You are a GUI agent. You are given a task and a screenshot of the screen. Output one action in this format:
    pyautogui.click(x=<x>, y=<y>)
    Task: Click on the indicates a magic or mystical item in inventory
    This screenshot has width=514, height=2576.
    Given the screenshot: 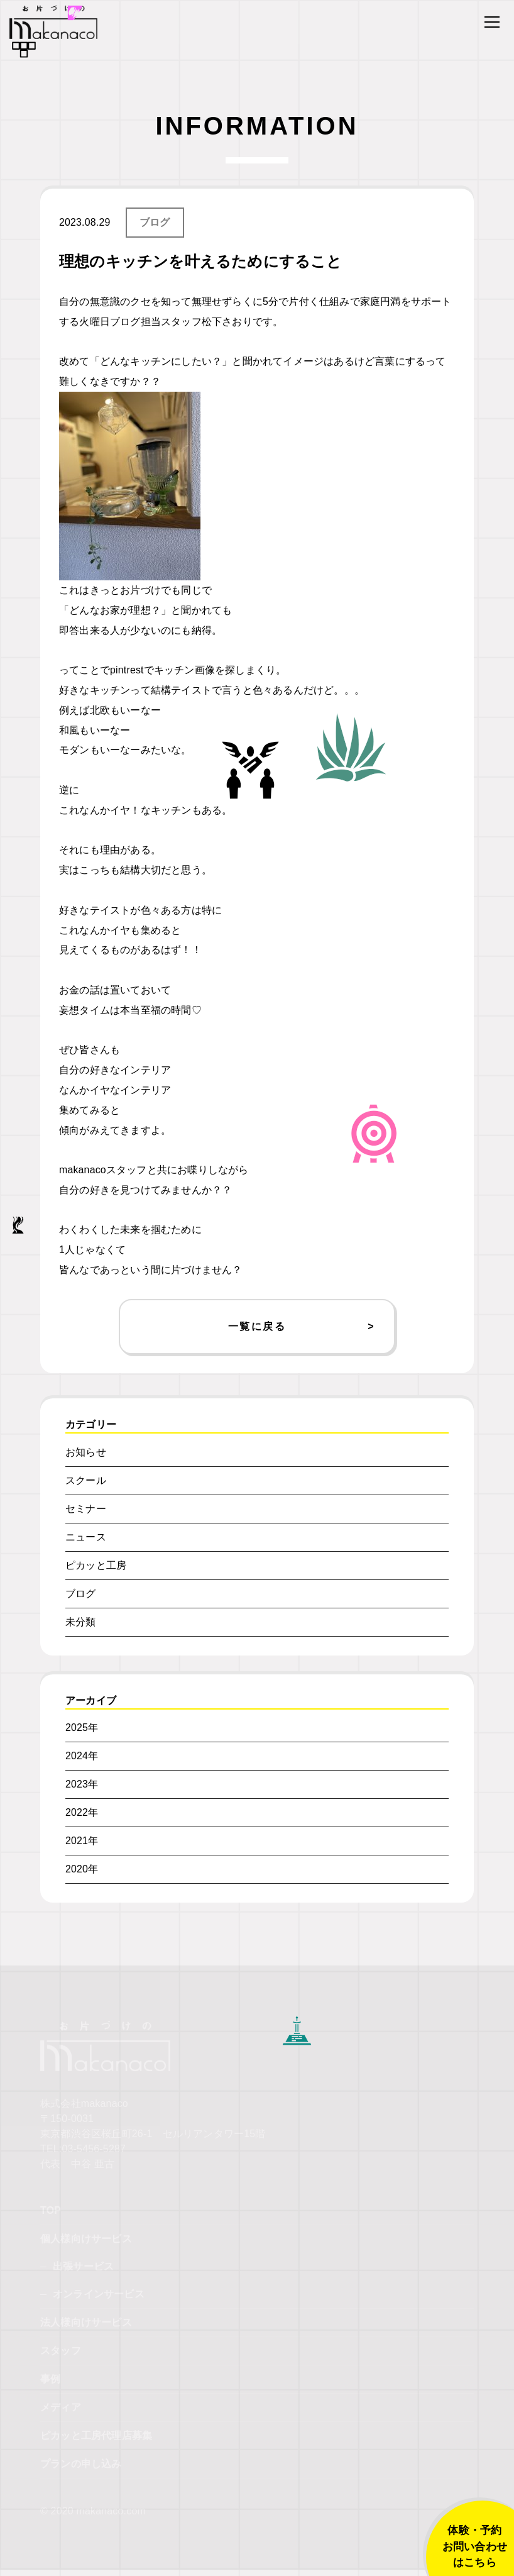 What is the action you would take?
    pyautogui.click(x=17, y=1225)
    